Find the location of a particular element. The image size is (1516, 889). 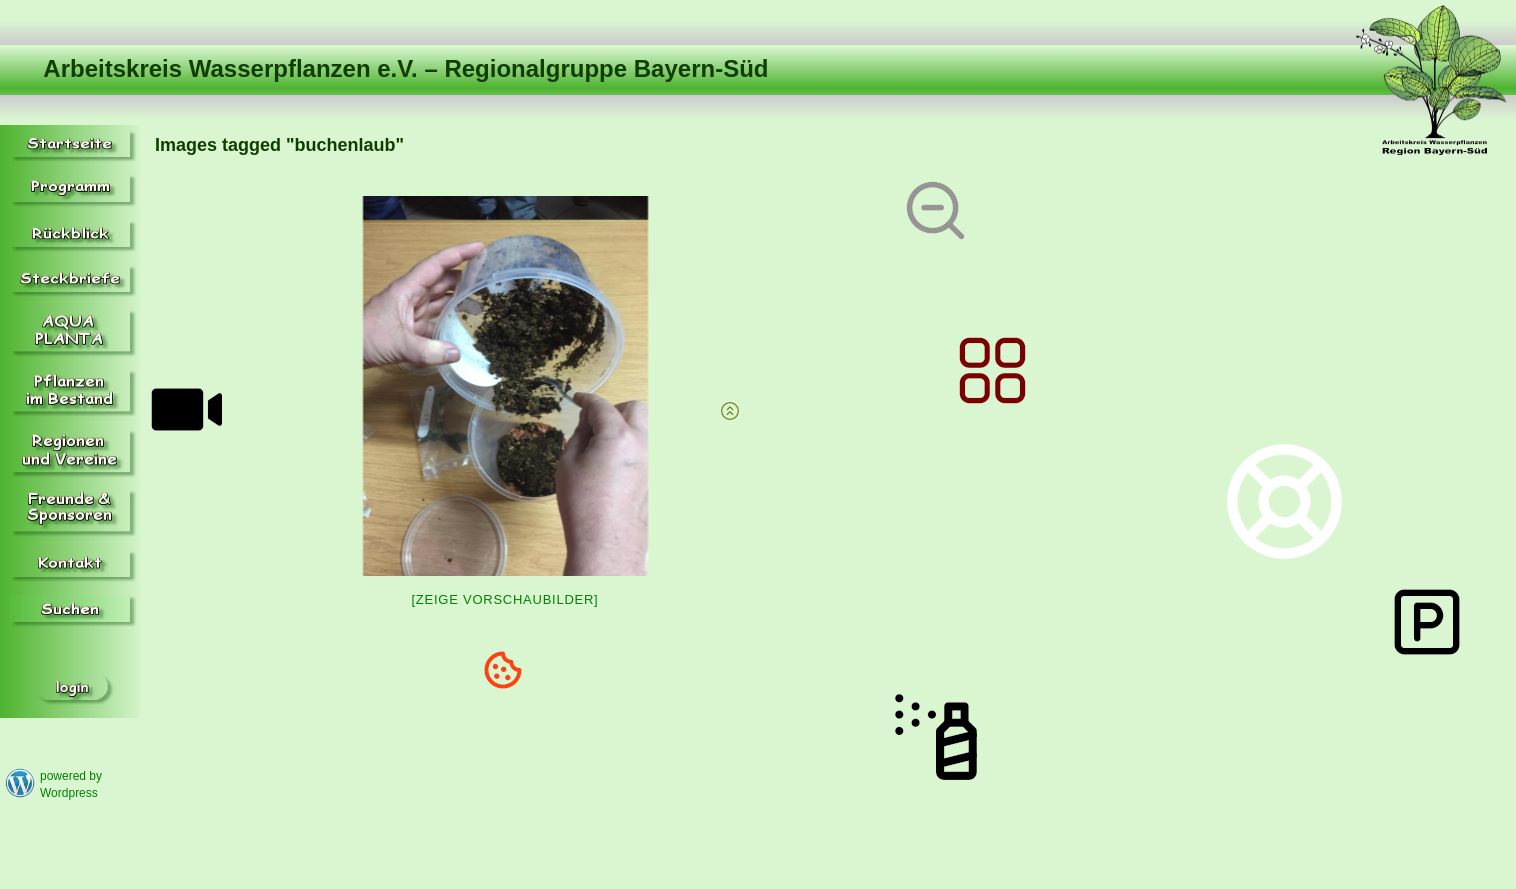

access help or support is located at coordinates (1284, 501).